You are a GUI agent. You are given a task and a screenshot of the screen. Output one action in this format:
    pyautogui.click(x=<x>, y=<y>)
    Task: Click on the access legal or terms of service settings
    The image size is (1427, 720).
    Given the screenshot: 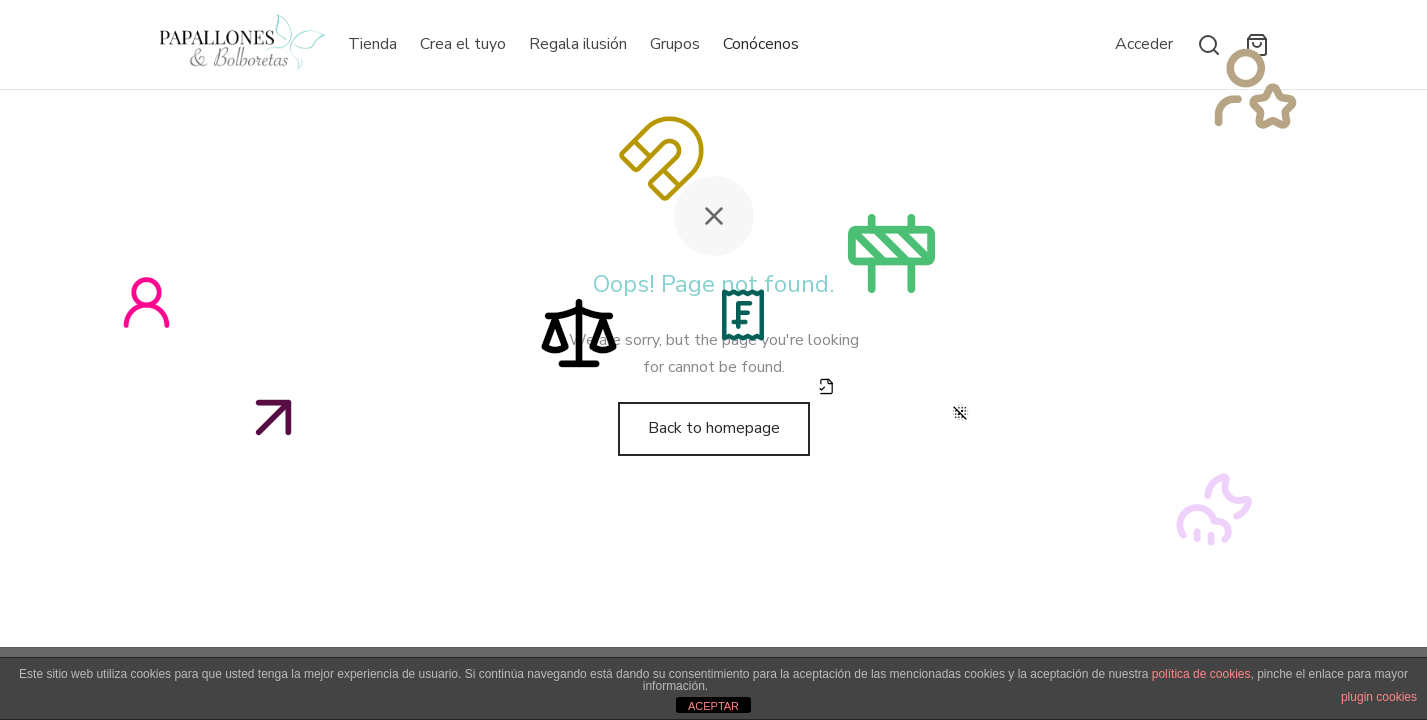 What is the action you would take?
    pyautogui.click(x=579, y=333)
    